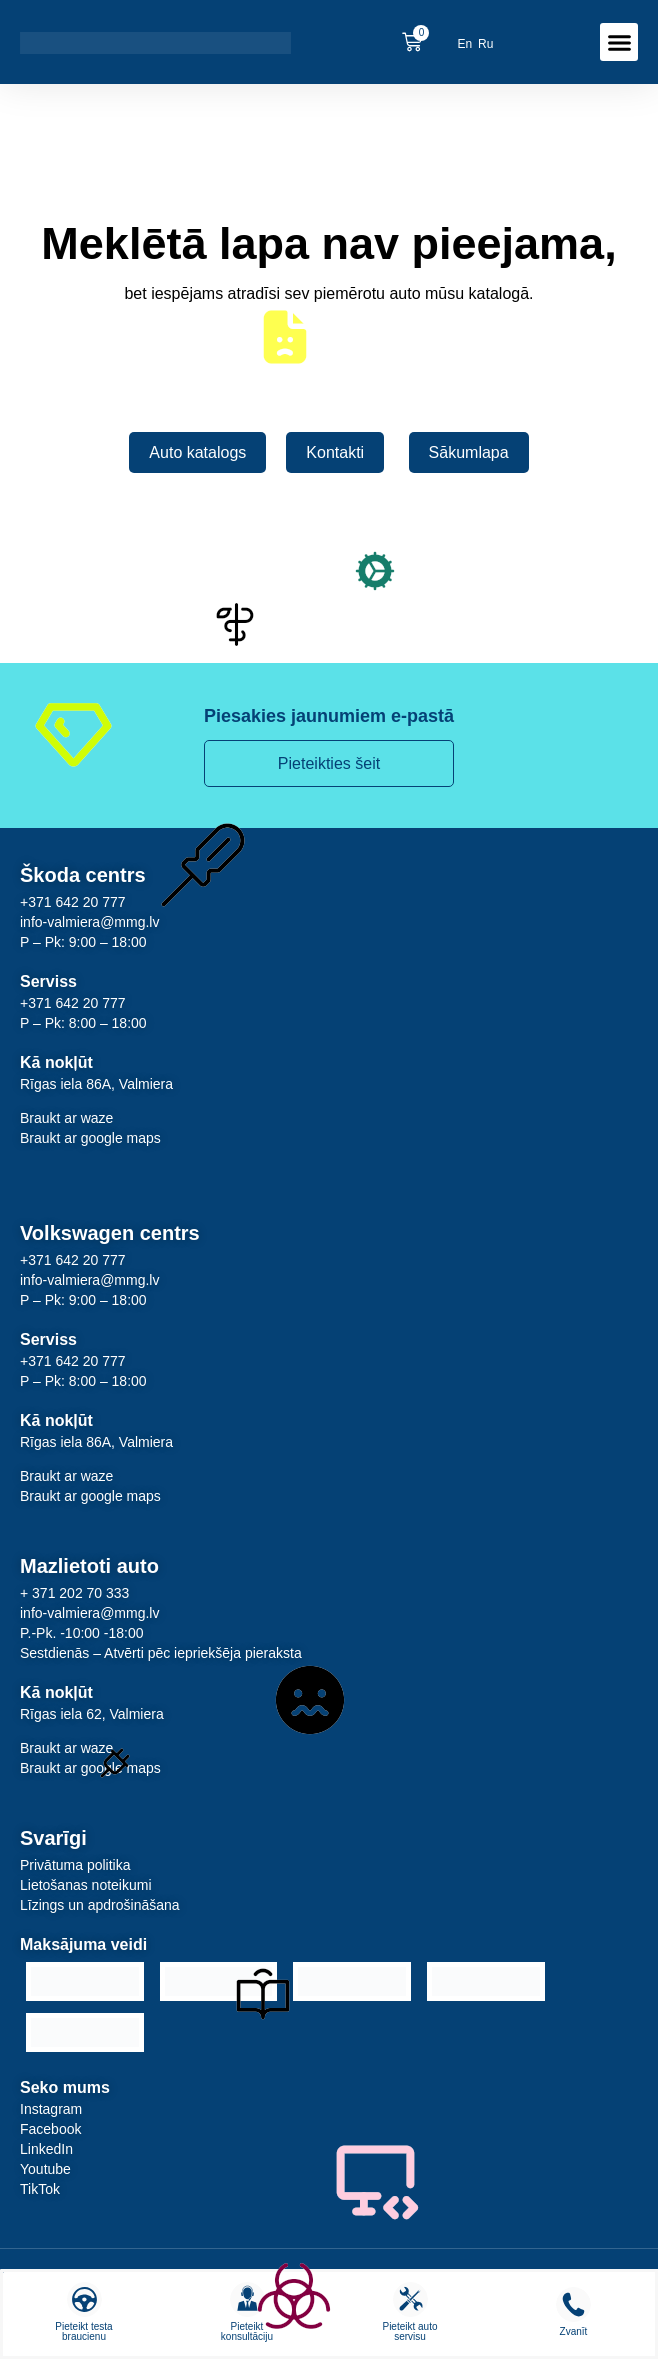  I want to click on indicates a nervous or anxious status, so click(310, 1700).